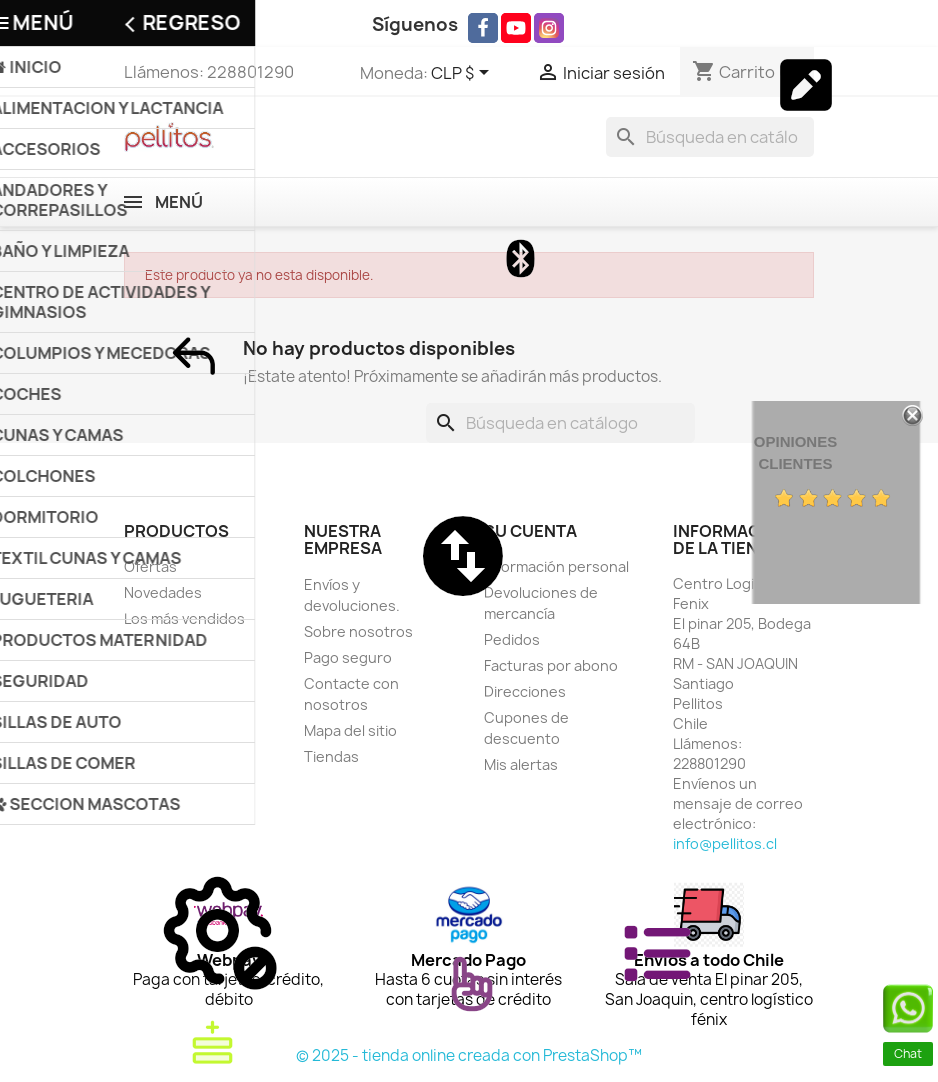 This screenshot has width=938, height=1082. I want to click on swap or reorder items vertically, so click(463, 556).